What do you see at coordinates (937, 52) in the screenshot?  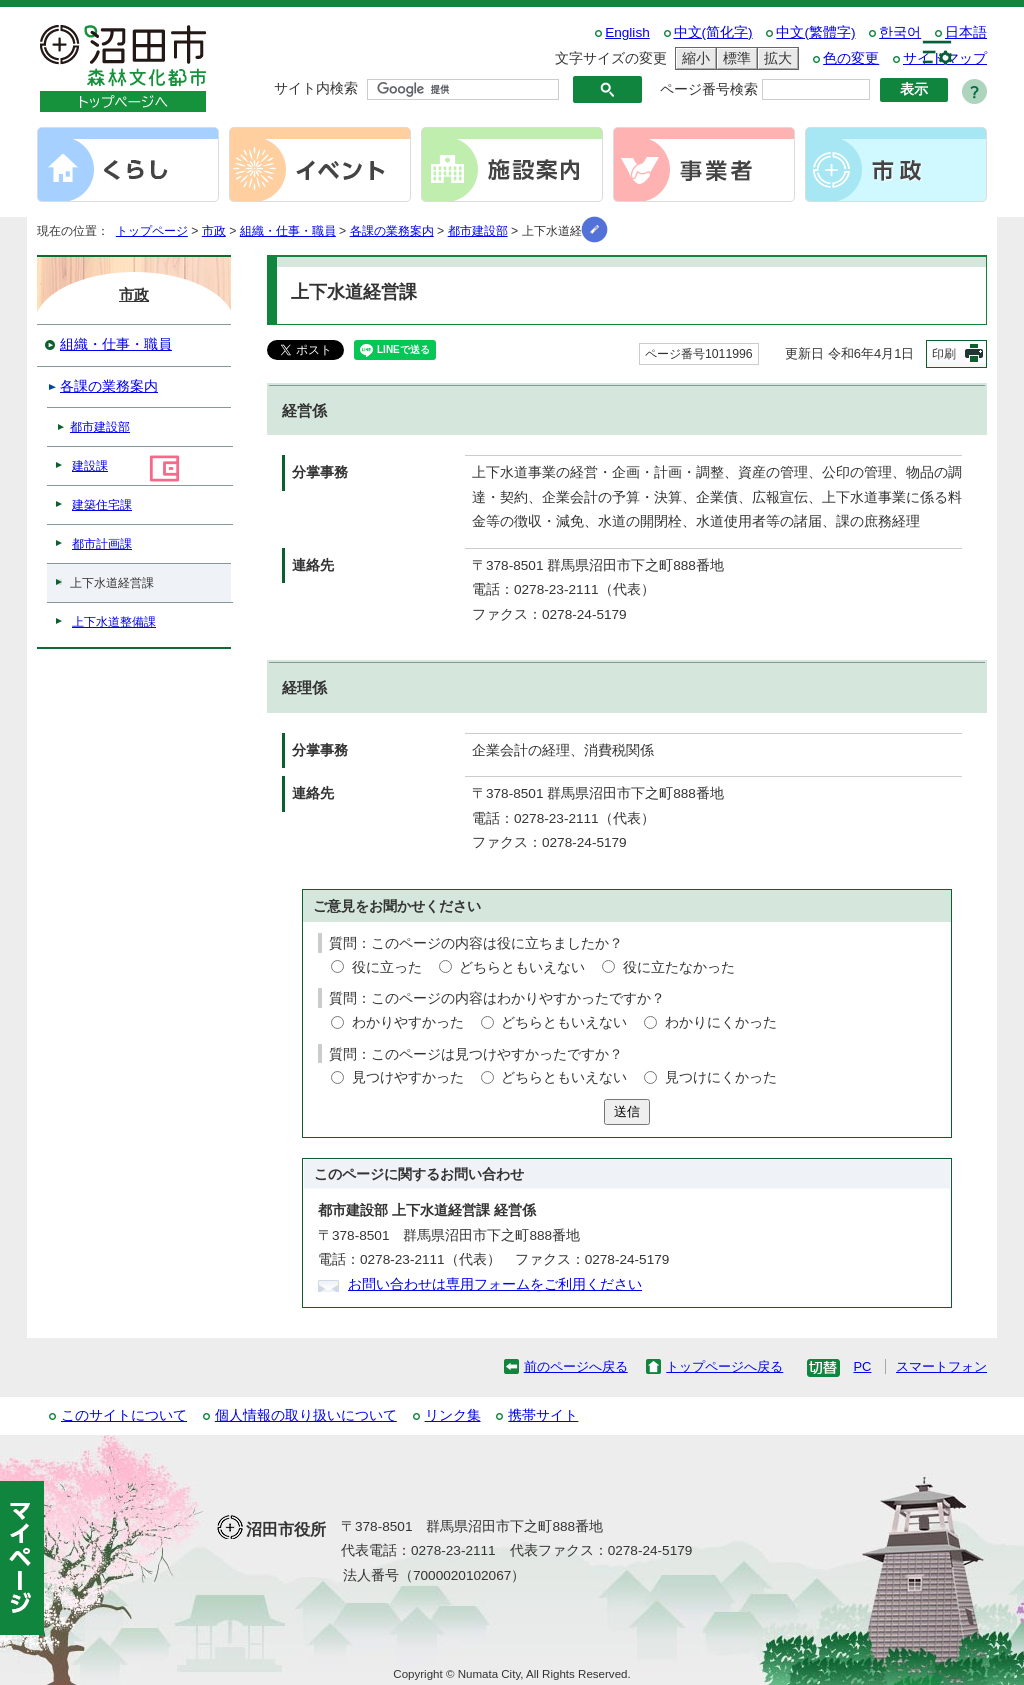 I see `access list or menu settings` at bounding box center [937, 52].